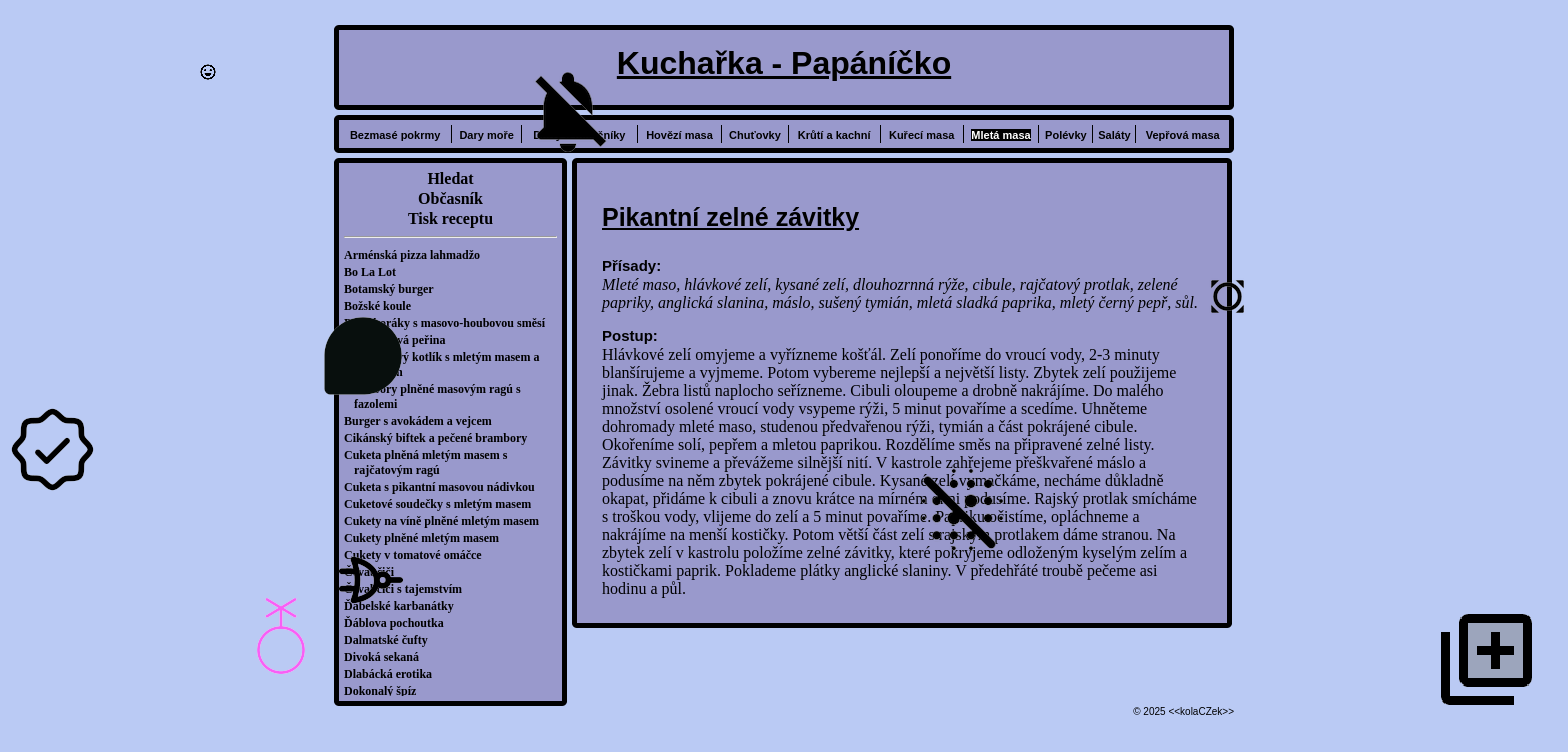 The height and width of the screenshot is (752, 1568). Describe the element at coordinates (281, 636) in the screenshot. I see `select nonbinary gender identity` at that location.